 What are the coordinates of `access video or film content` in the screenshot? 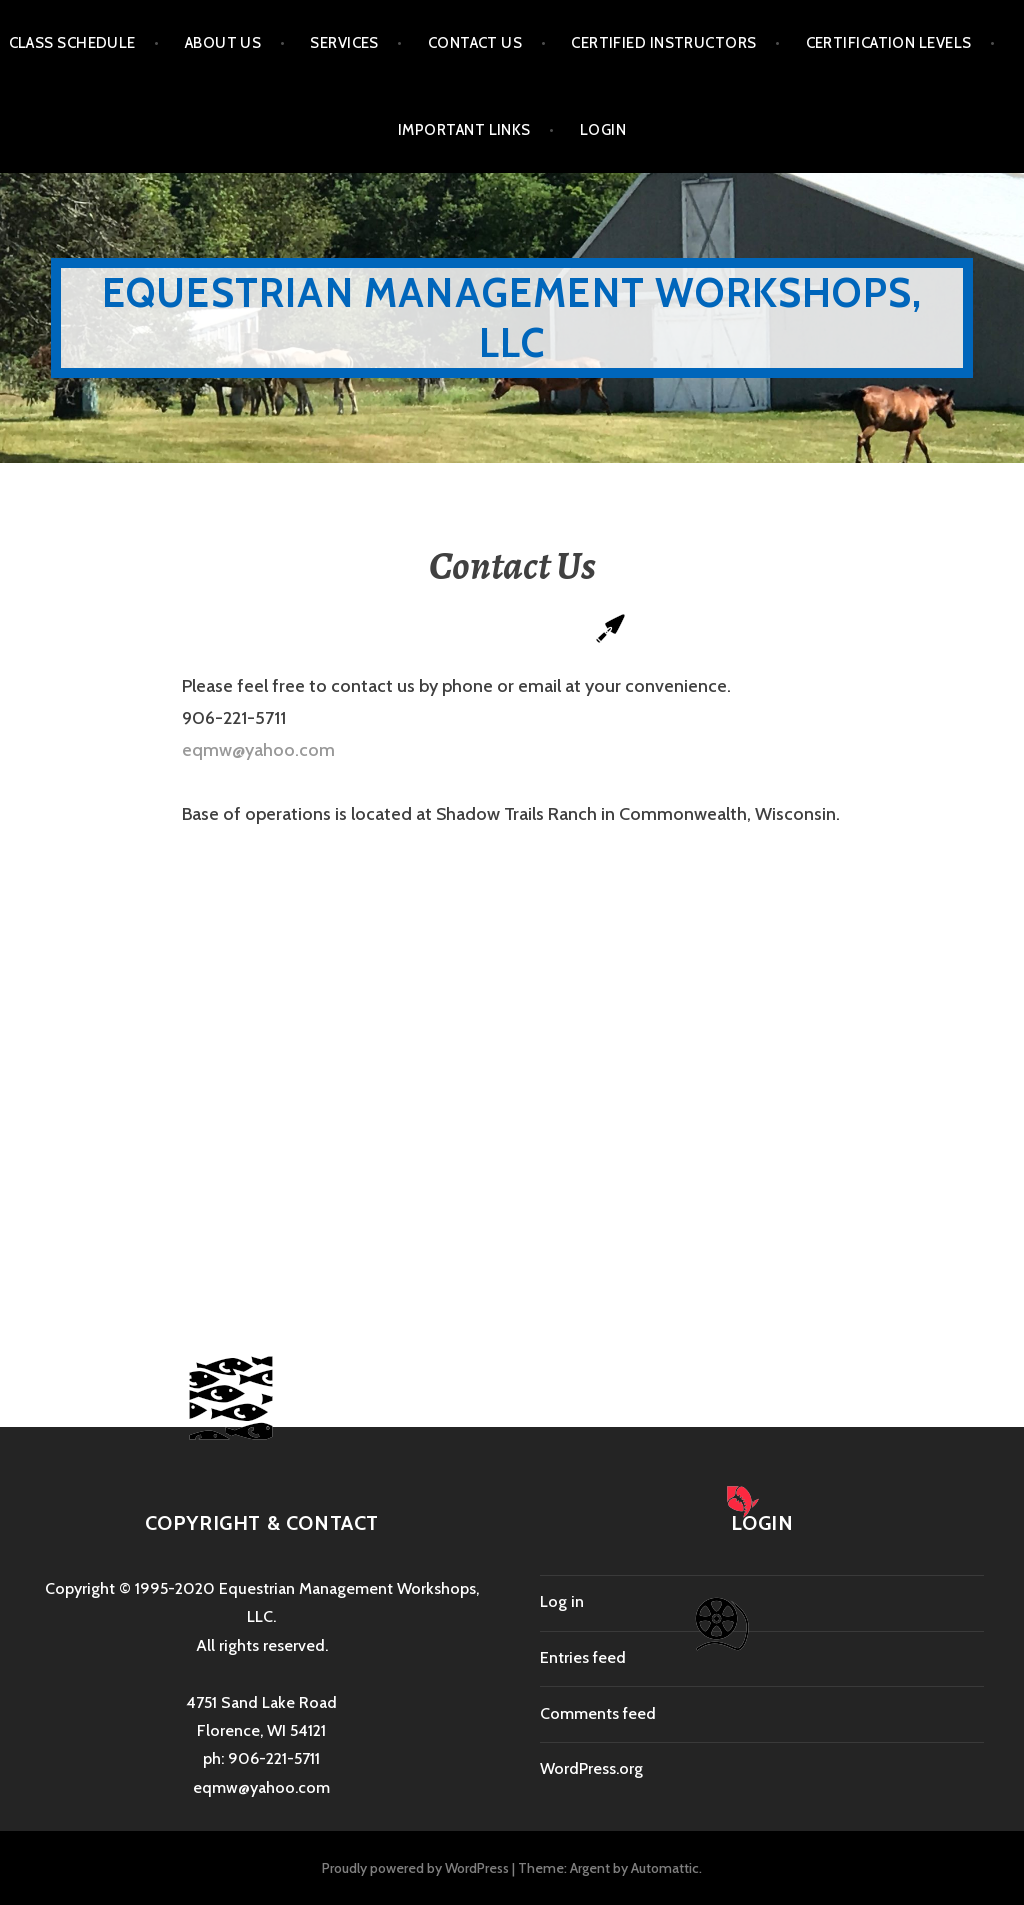 It's located at (722, 1624).